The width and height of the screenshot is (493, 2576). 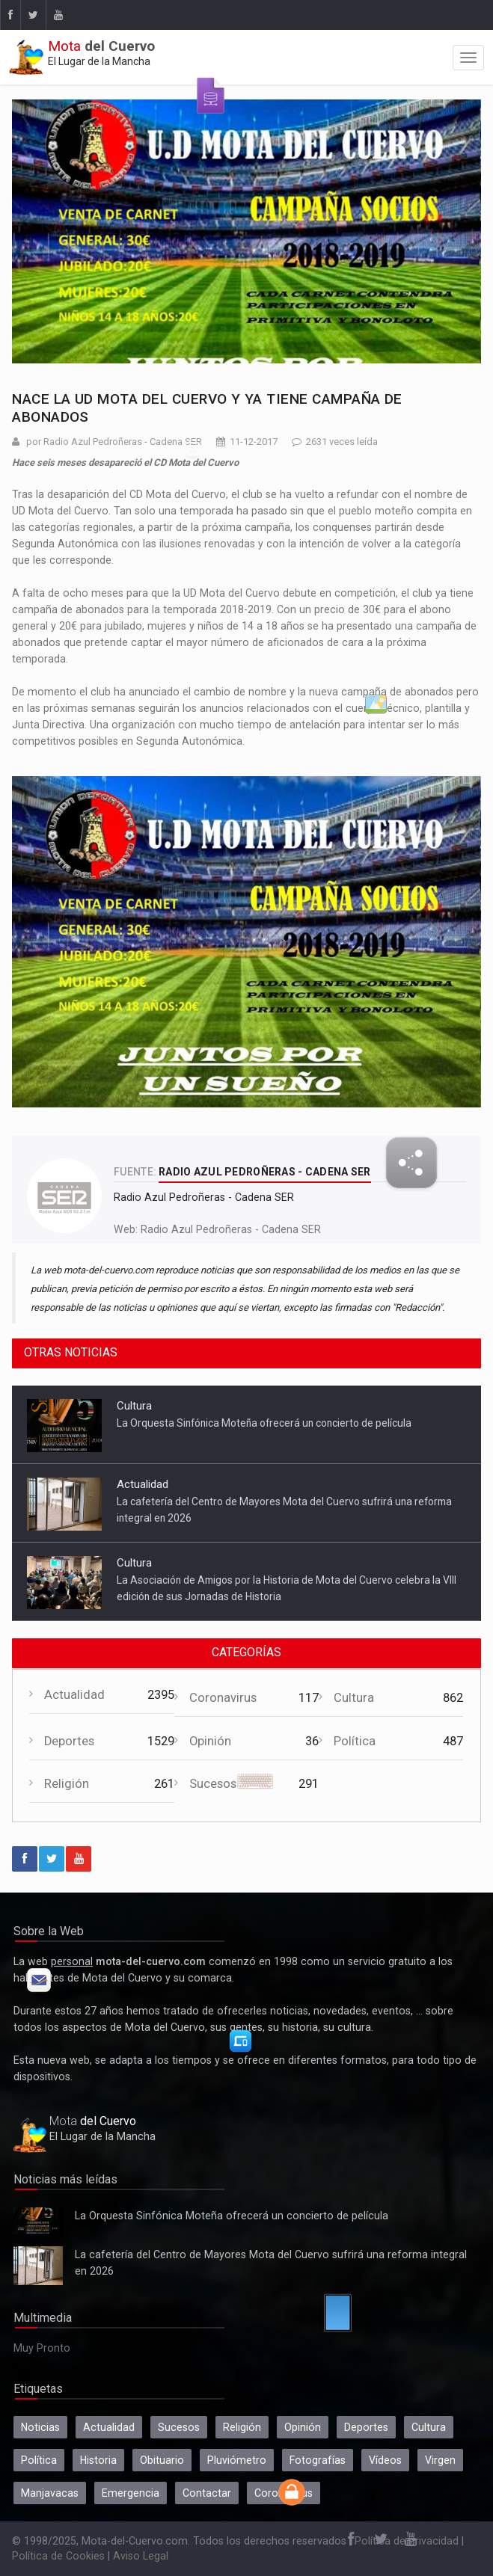 I want to click on connect and sync devices with zorin connect, so click(x=240, y=2041).